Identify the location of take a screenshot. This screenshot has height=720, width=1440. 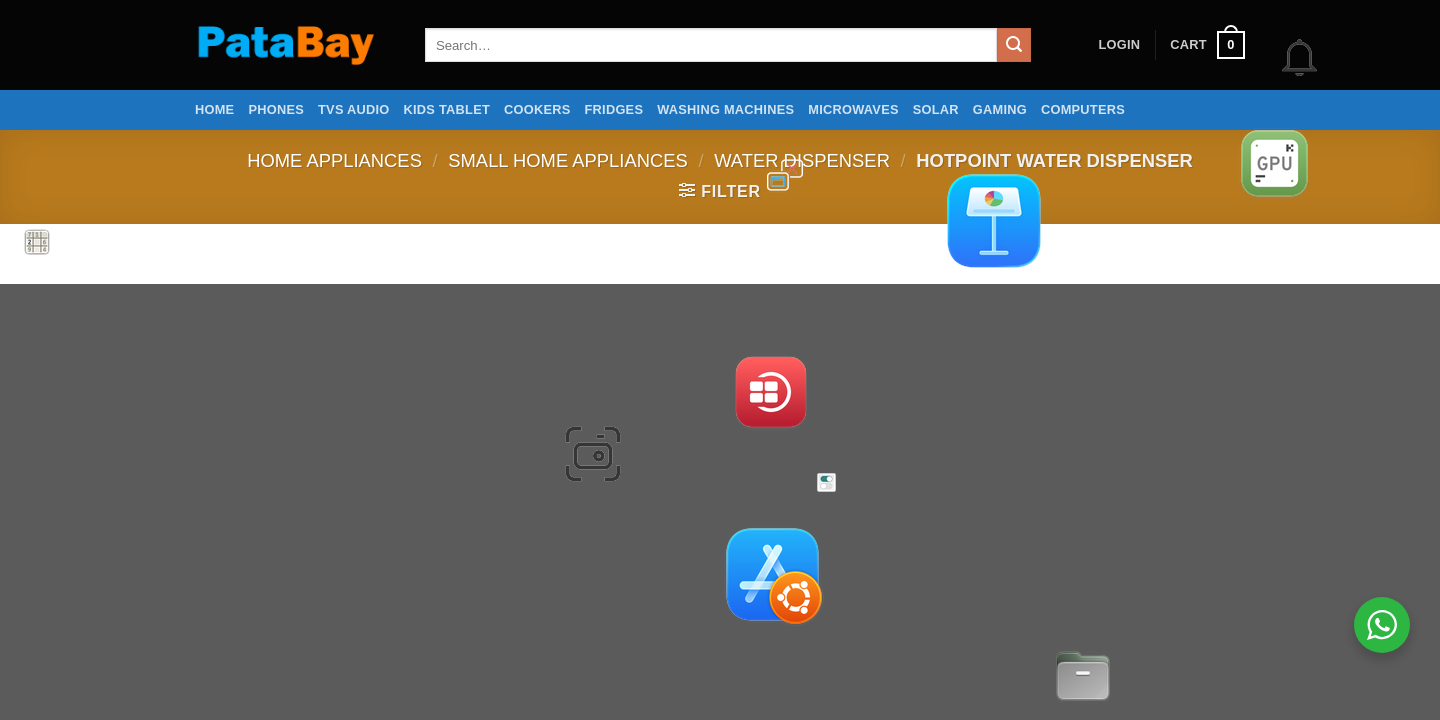
(593, 454).